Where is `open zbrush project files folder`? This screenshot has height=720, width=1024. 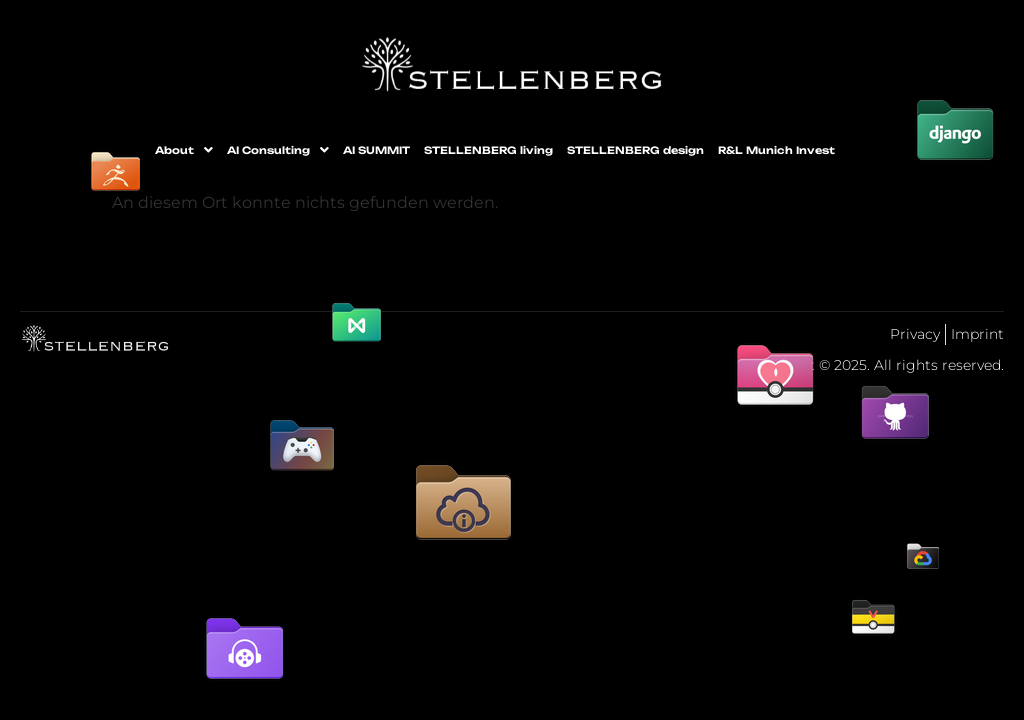
open zbrush project files folder is located at coordinates (115, 172).